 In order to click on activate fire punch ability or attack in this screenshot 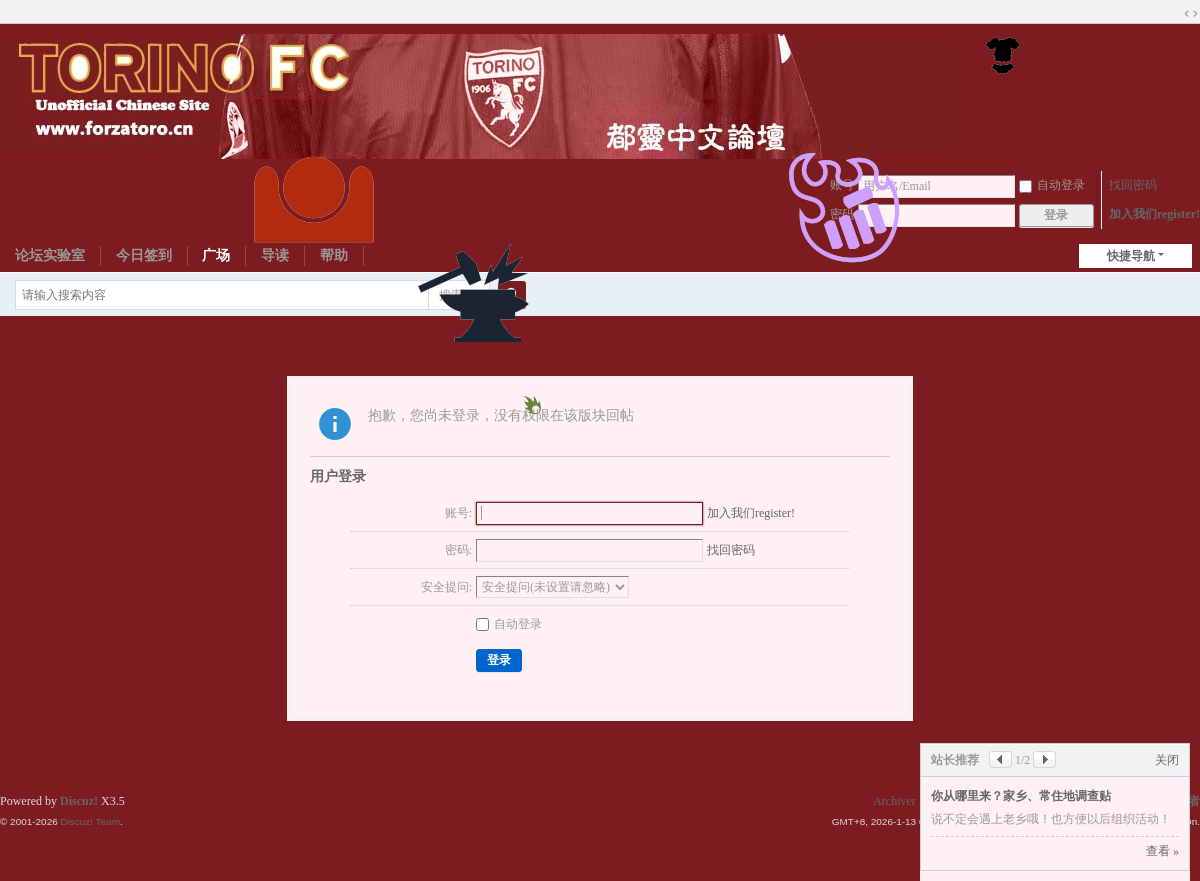, I will do `click(844, 208)`.